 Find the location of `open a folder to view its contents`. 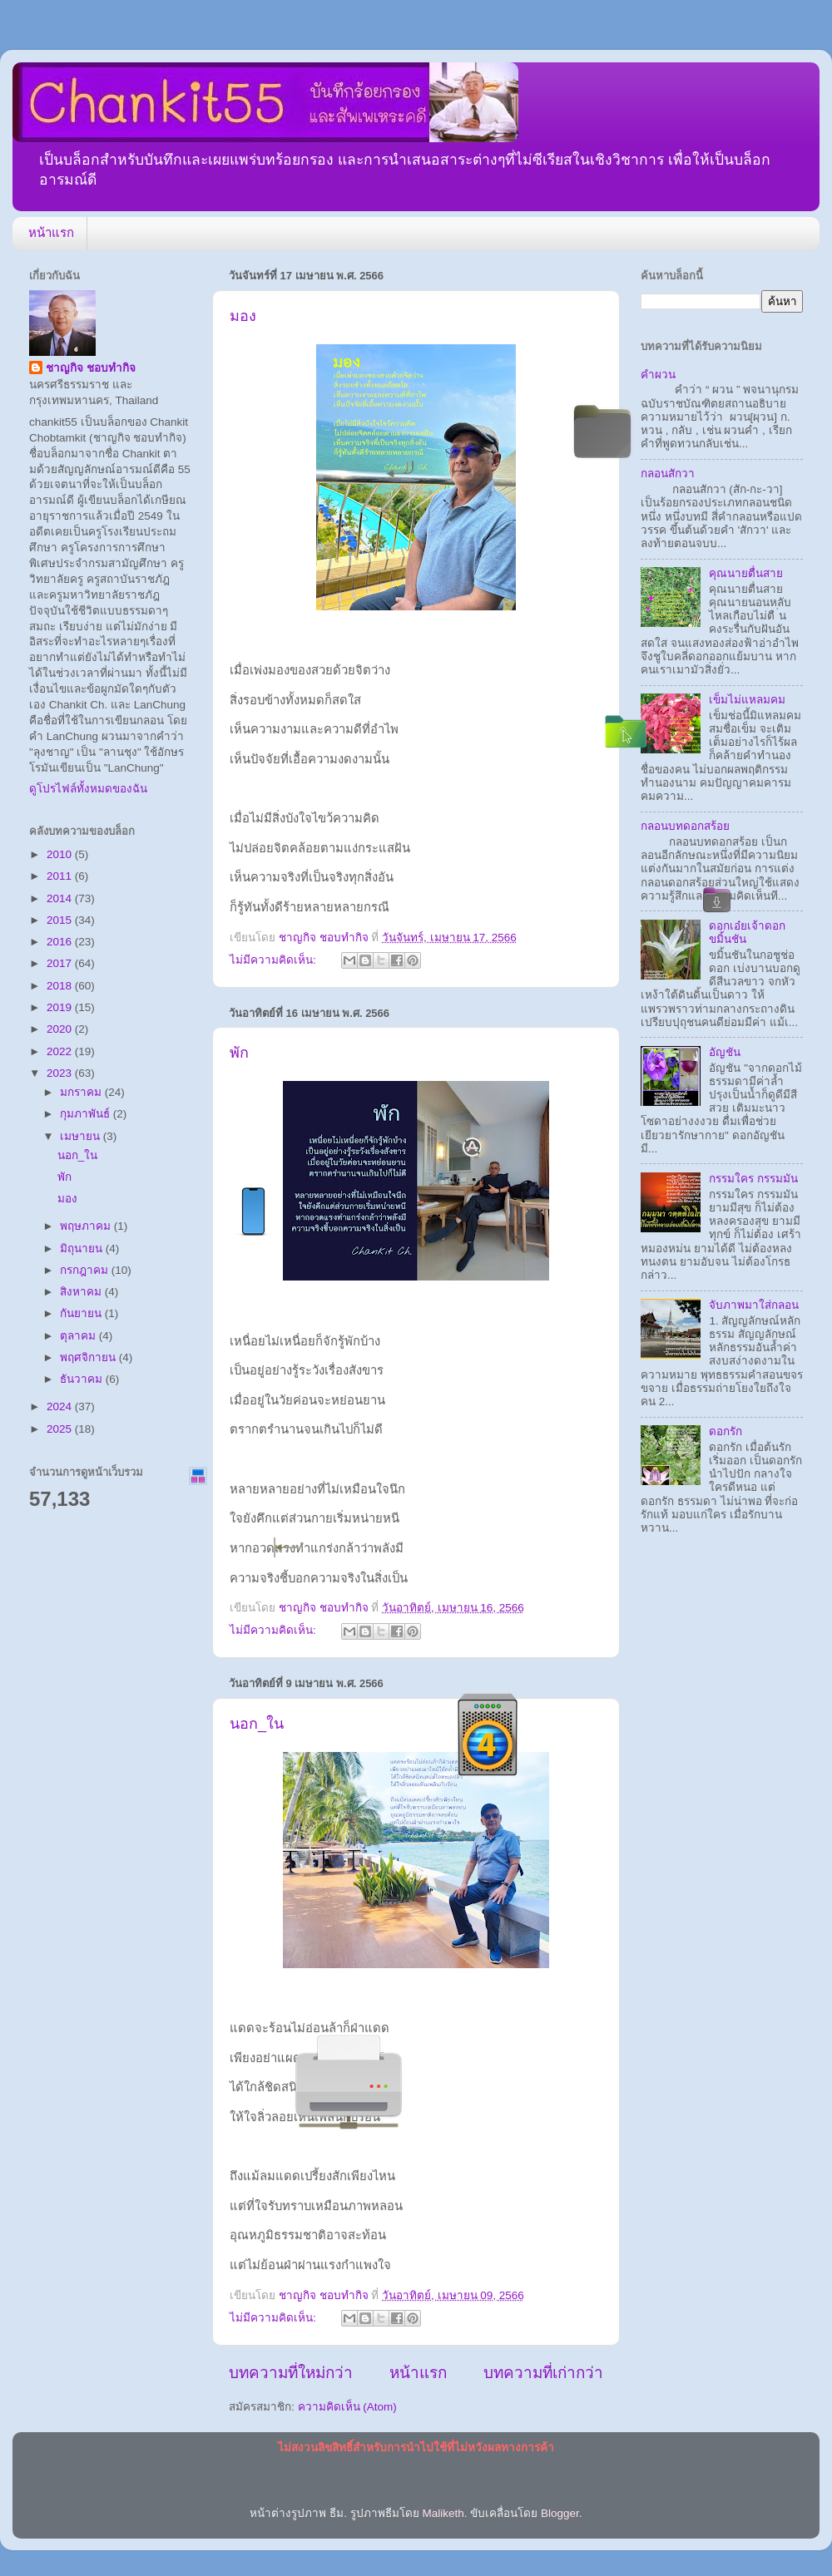

open a folder to view its contents is located at coordinates (602, 432).